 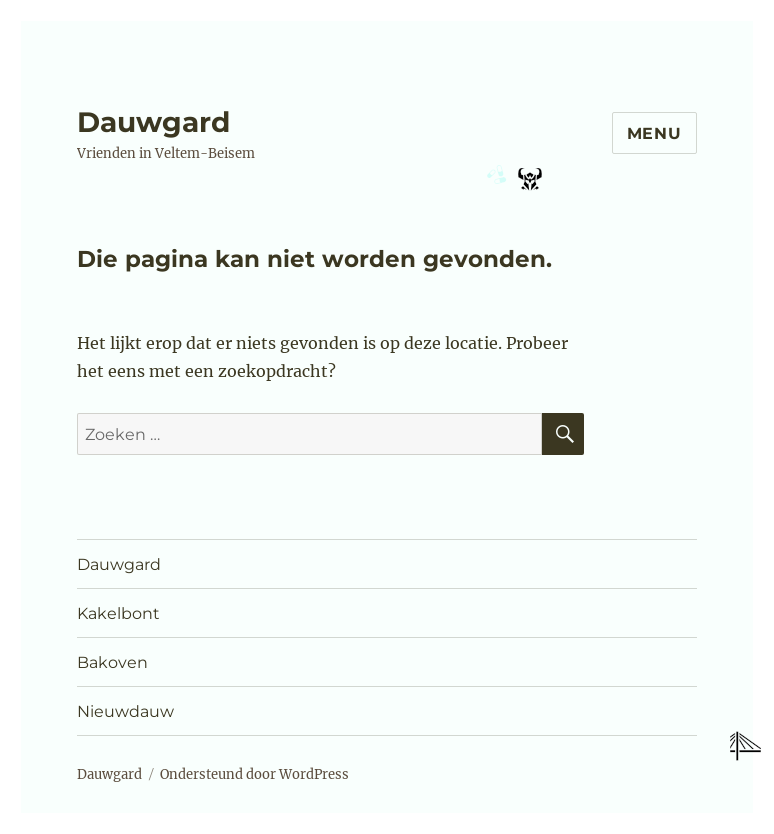 What do you see at coordinates (496, 174) in the screenshot?
I see `indicates medication or pharmaceutical content` at bounding box center [496, 174].